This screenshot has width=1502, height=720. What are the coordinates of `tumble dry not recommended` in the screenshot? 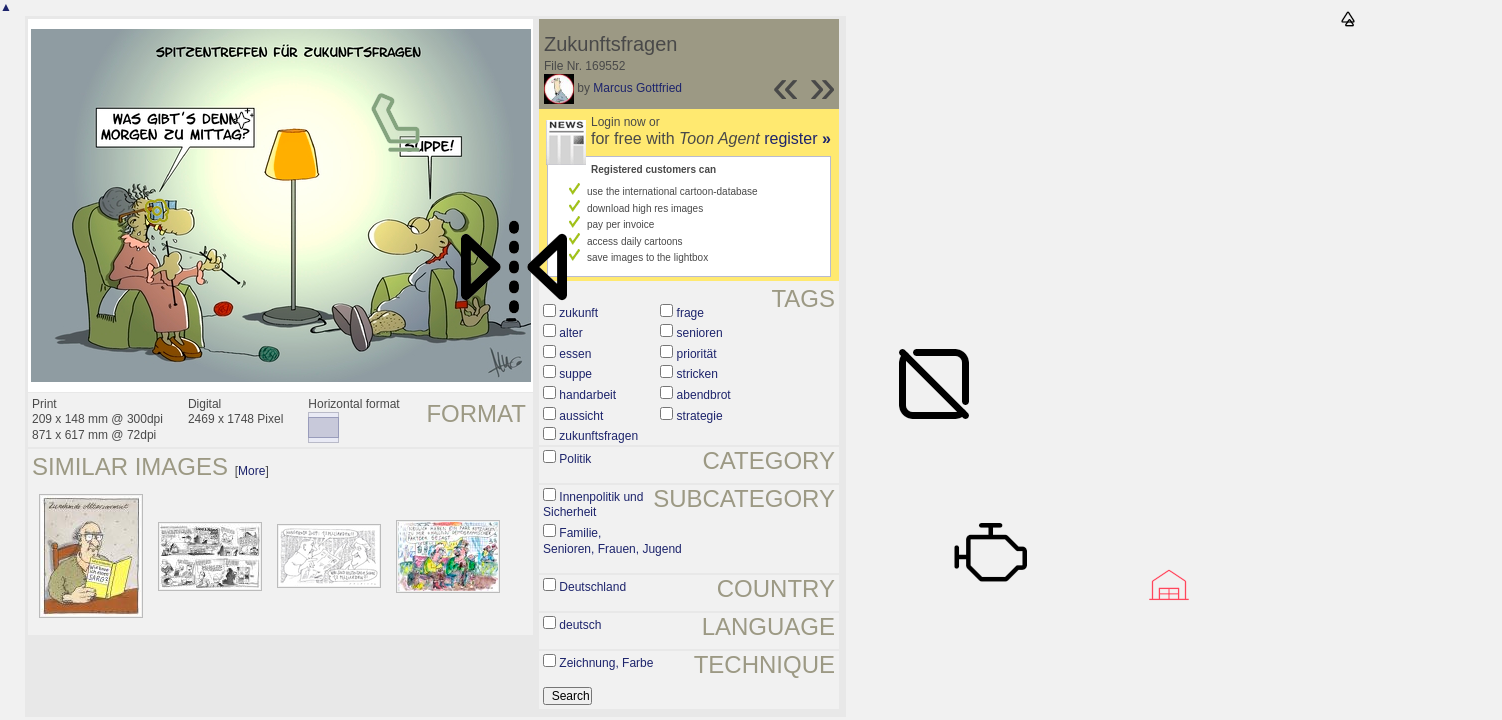 It's located at (934, 384).